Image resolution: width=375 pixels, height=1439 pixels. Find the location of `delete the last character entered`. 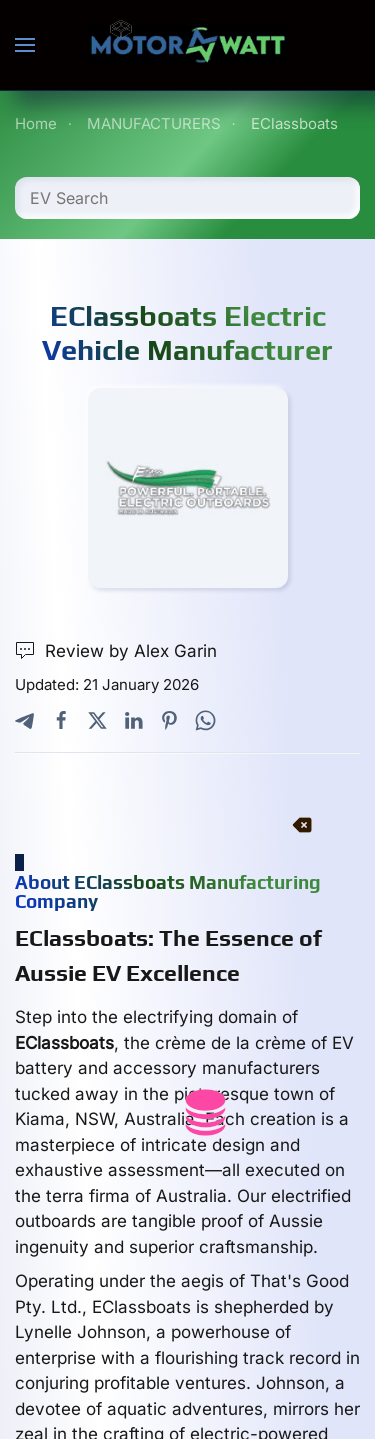

delete the last character entered is located at coordinates (302, 825).